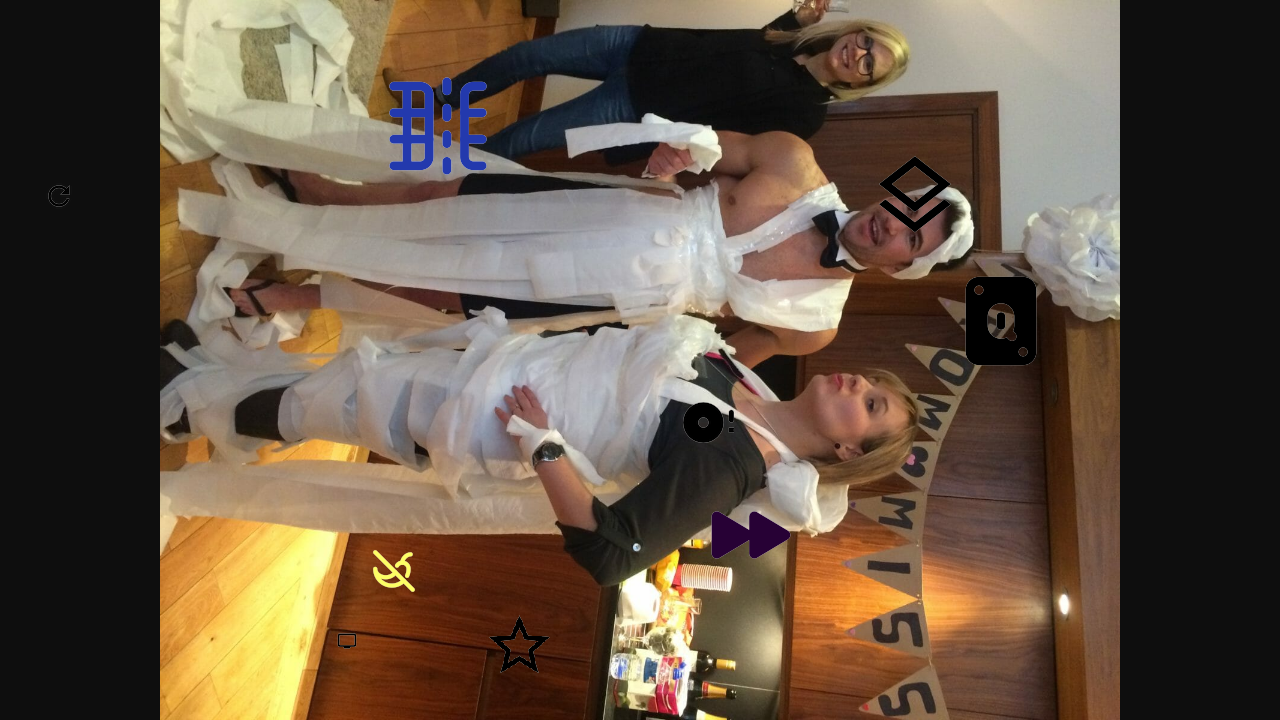 This screenshot has height=720, width=1280. I want to click on disable spicy food filter, so click(394, 571).